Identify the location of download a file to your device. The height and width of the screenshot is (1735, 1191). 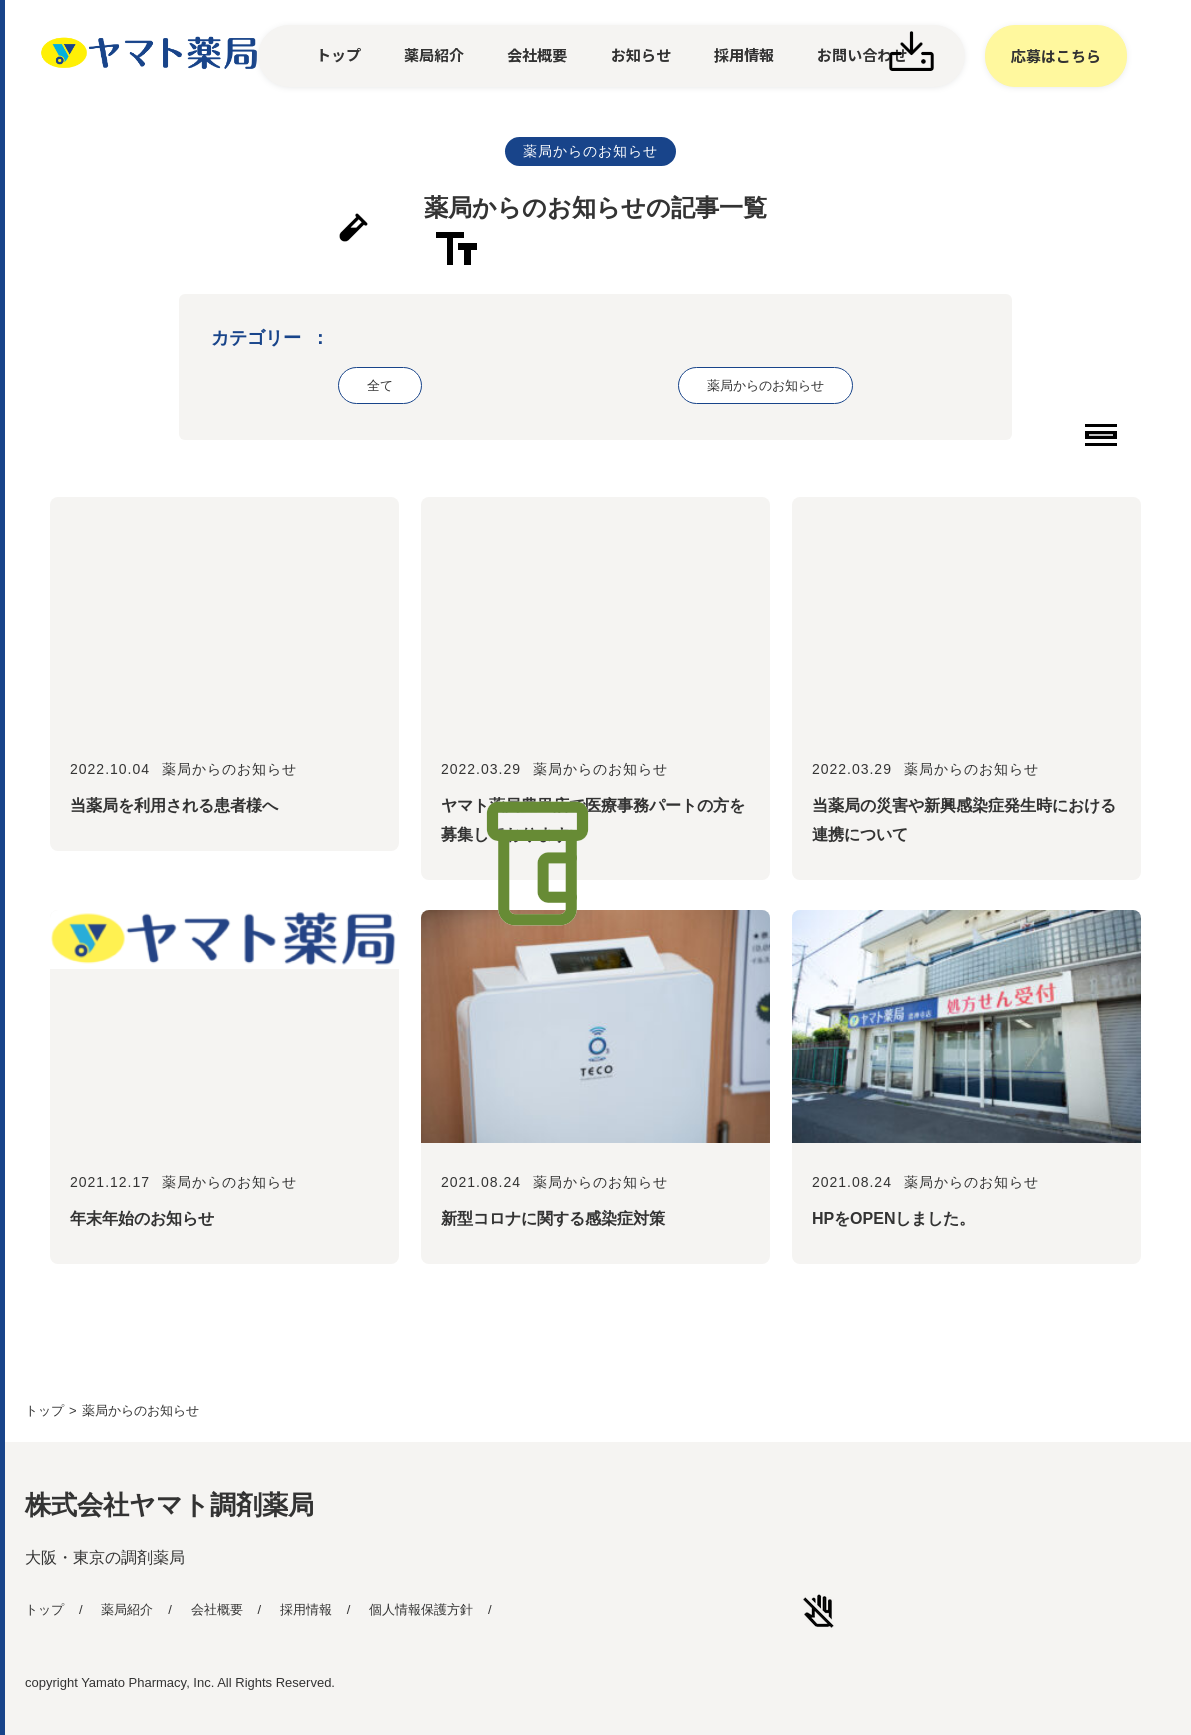
(911, 53).